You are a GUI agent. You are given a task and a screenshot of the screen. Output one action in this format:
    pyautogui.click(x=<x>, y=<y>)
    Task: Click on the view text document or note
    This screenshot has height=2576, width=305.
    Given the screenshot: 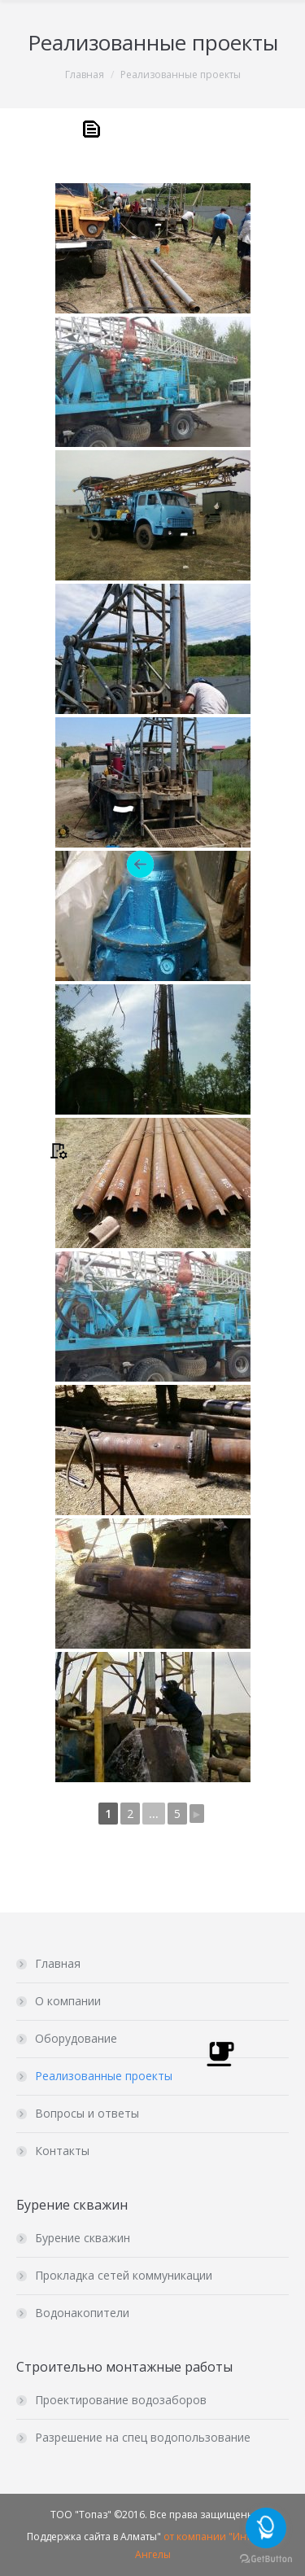 What is the action you would take?
    pyautogui.click(x=91, y=129)
    